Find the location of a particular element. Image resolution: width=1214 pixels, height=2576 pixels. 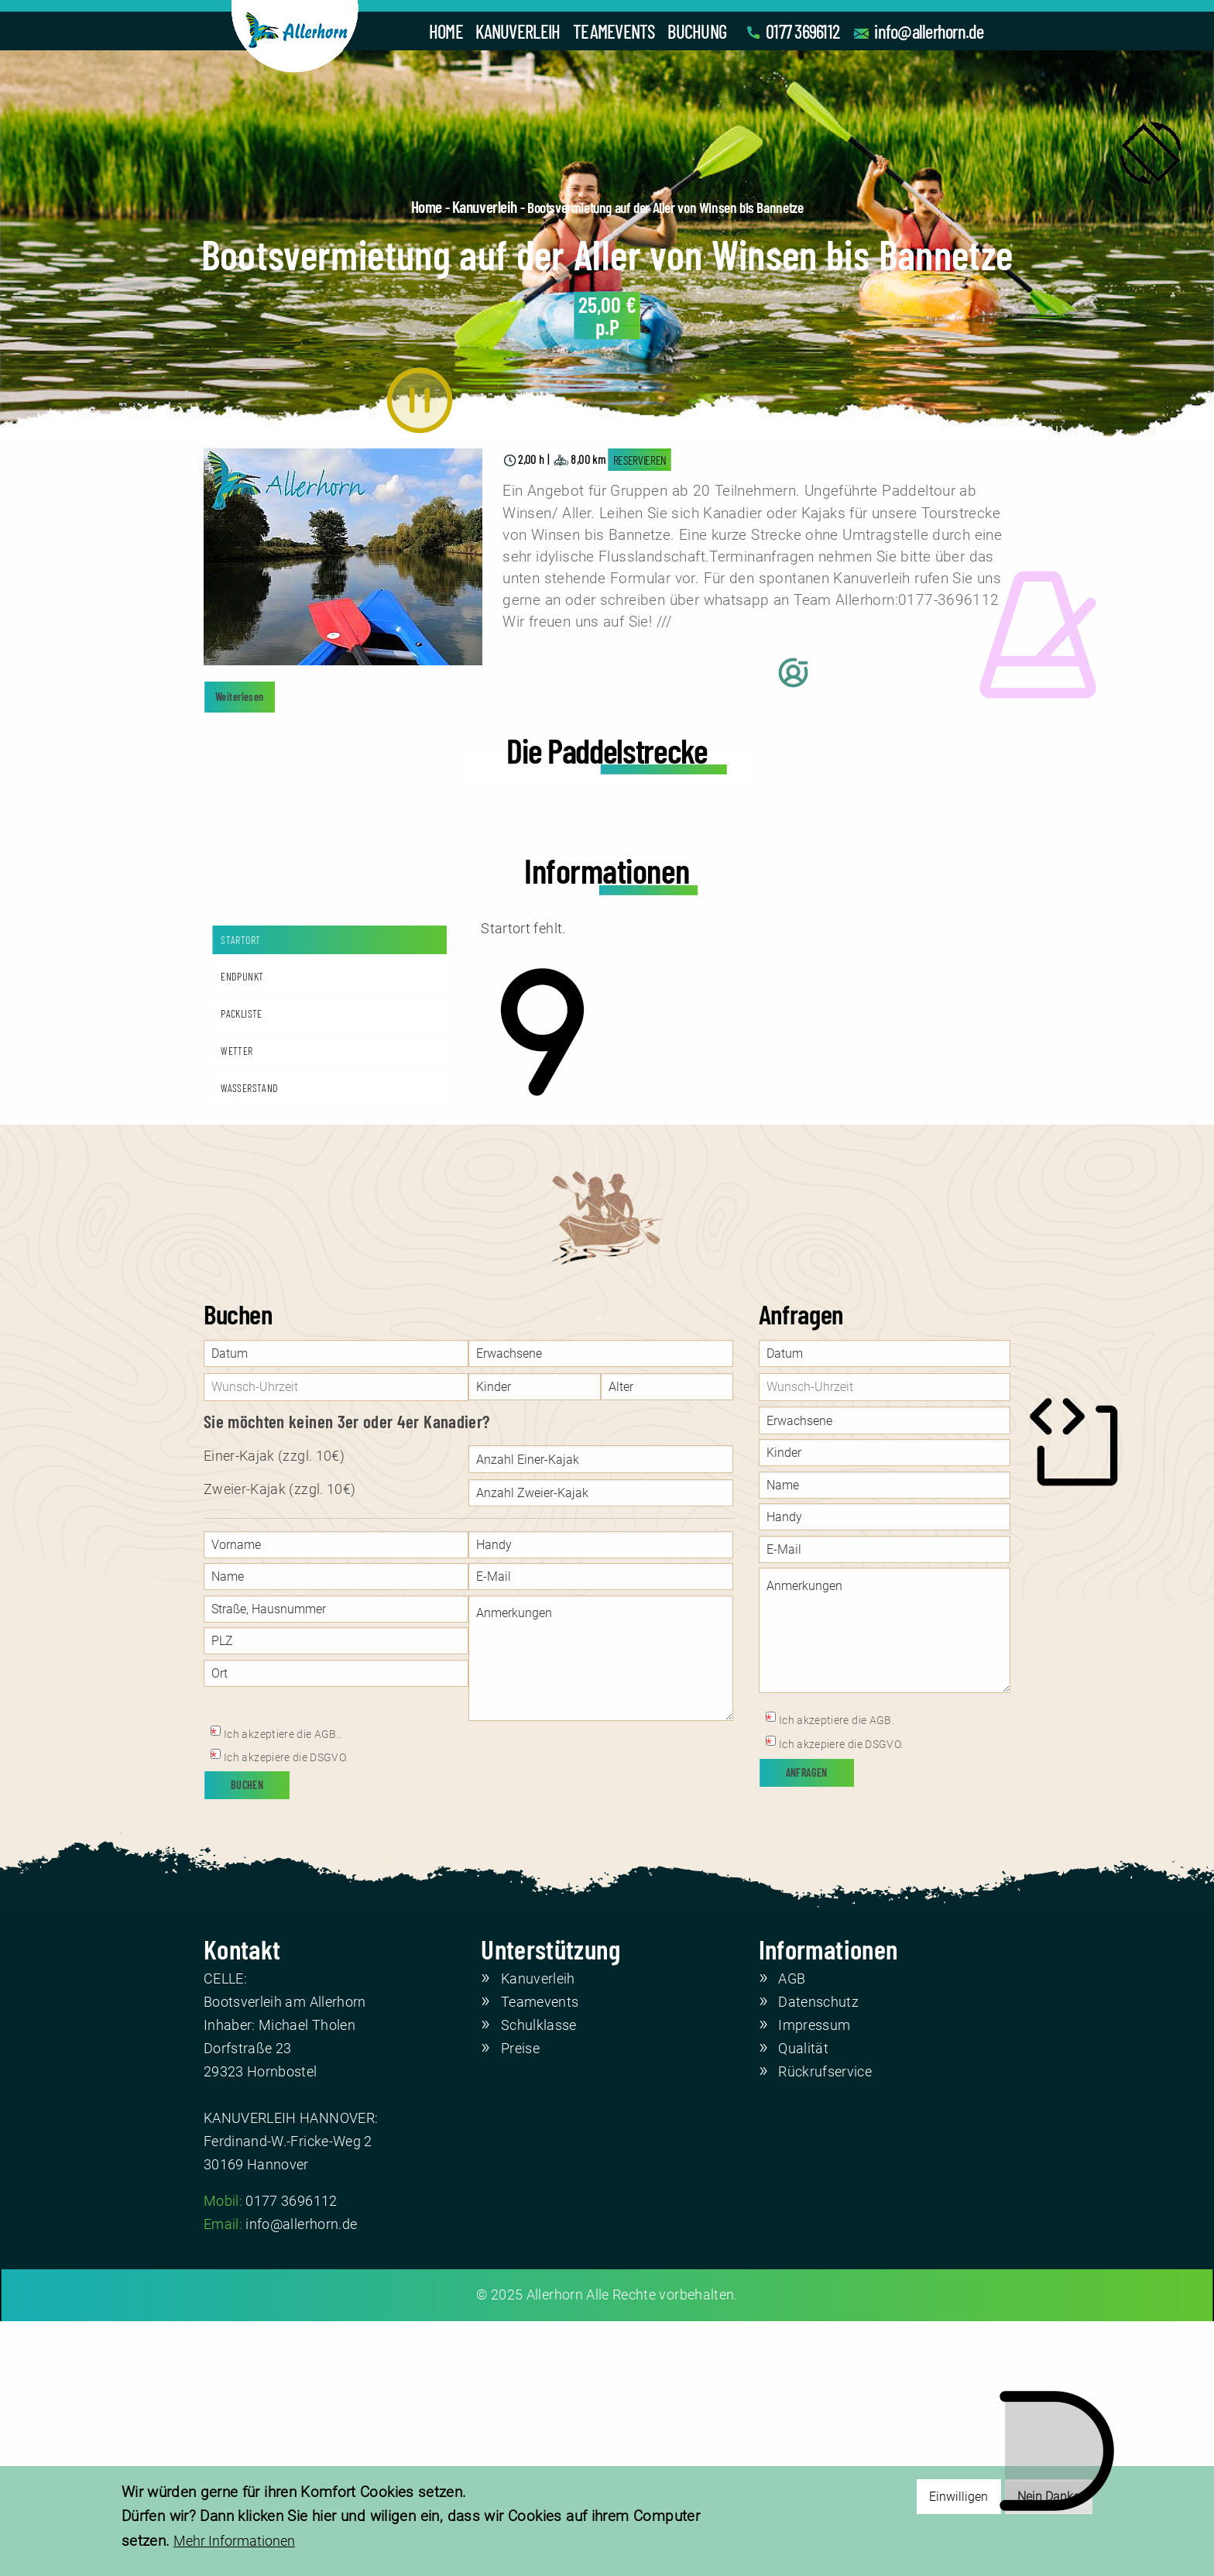

indicates a proper superset relationship in mathematical notation is located at coordinates (1048, 2451).